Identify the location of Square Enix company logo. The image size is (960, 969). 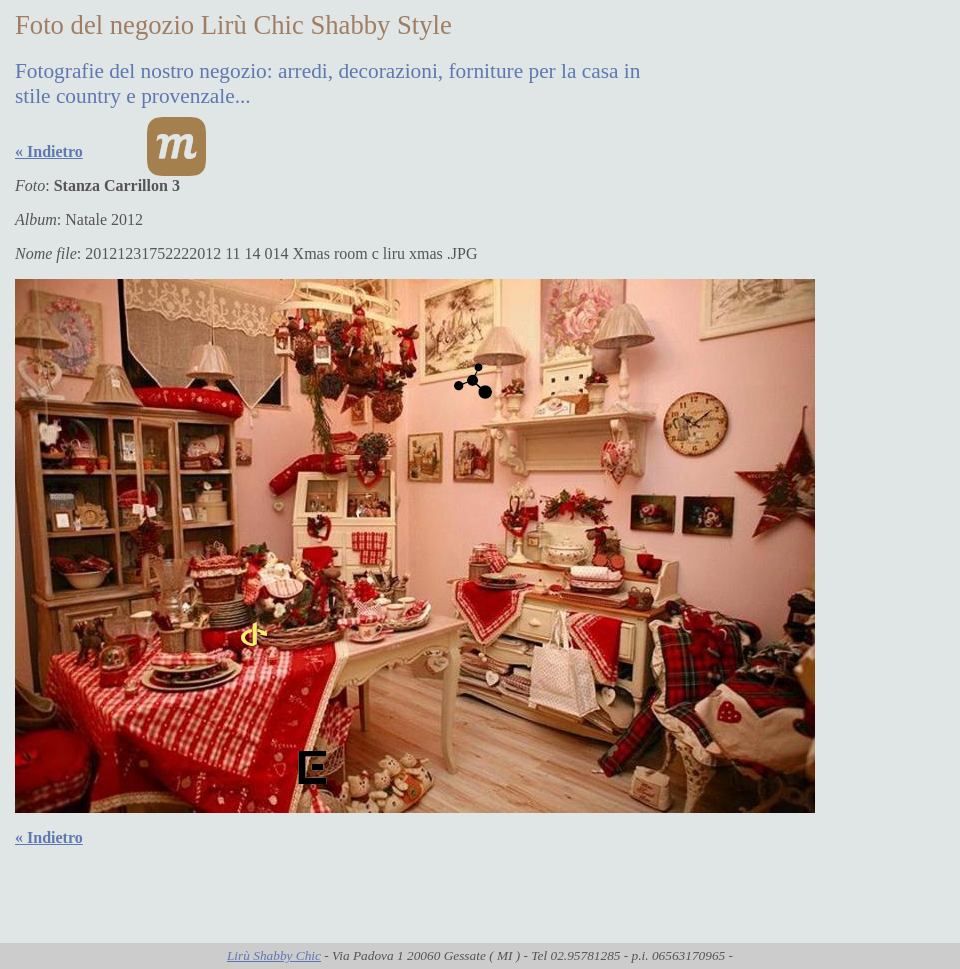
(312, 767).